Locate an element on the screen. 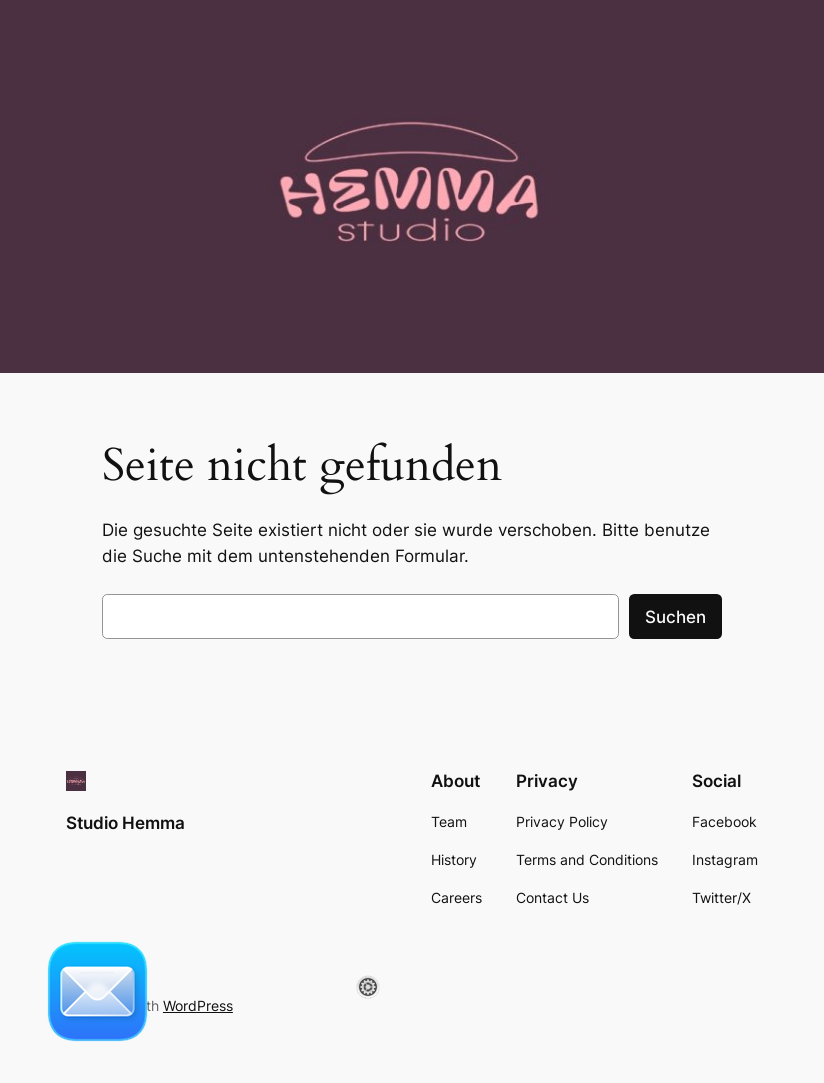 The height and width of the screenshot is (1083, 824). open system preferences is located at coordinates (368, 987).